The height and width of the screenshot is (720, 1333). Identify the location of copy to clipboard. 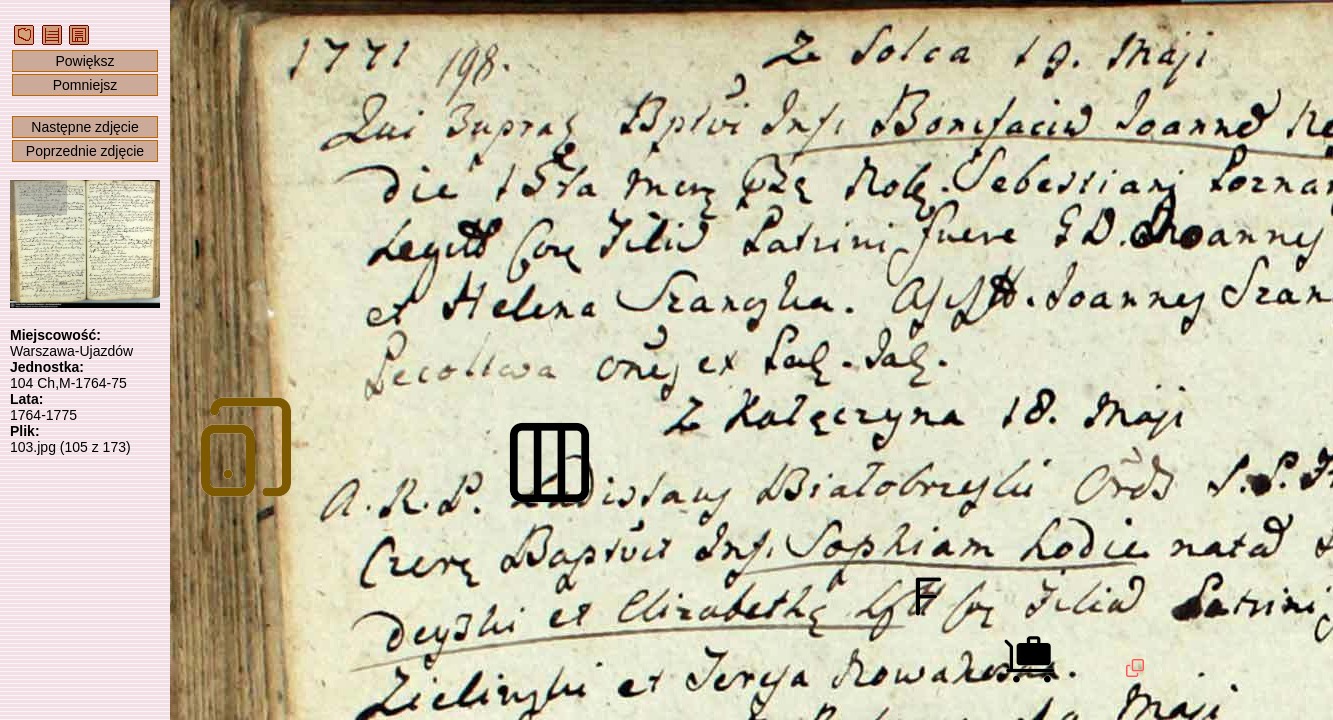
(1135, 668).